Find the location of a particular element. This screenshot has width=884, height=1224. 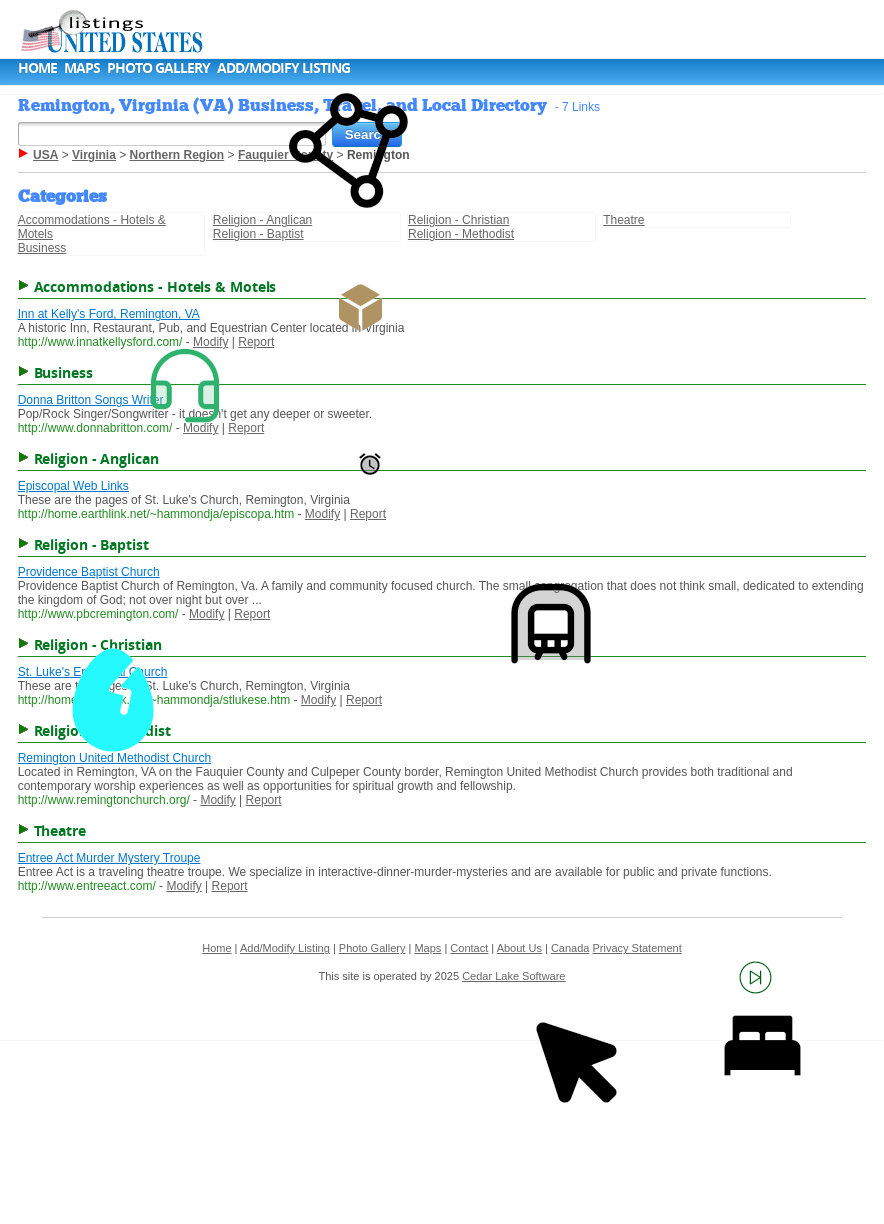

book a room or accommodation is located at coordinates (762, 1045).